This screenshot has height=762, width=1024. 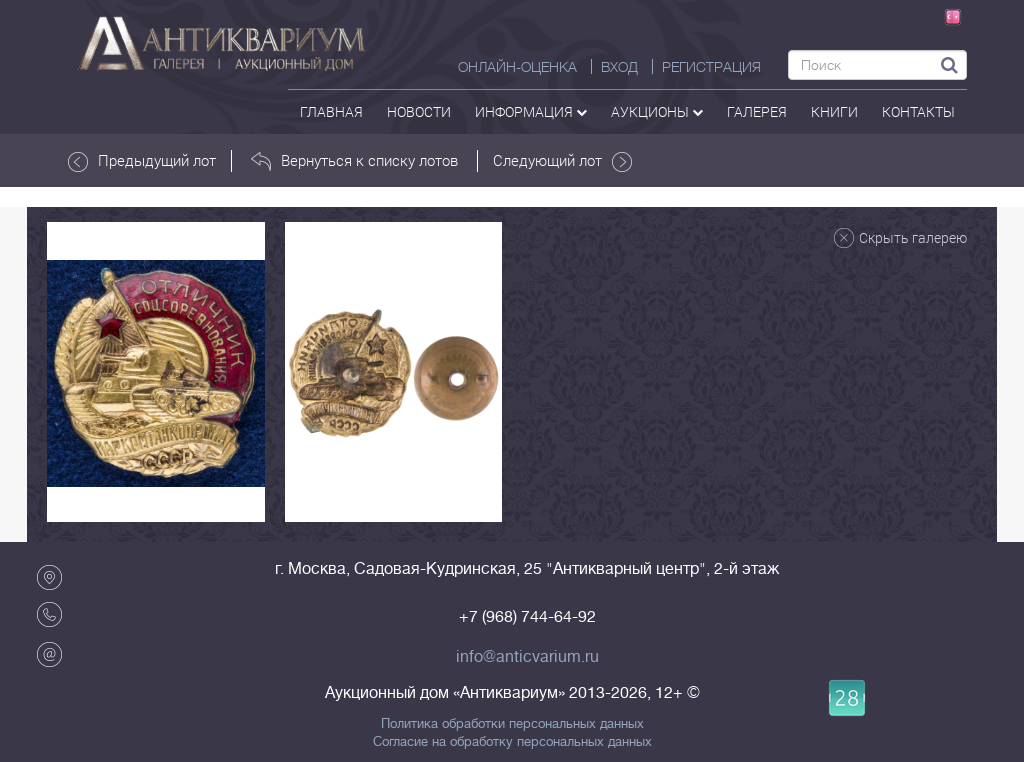 What do you see at coordinates (847, 698) in the screenshot?
I see `open the calendar app` at bounding box center [847, 698].